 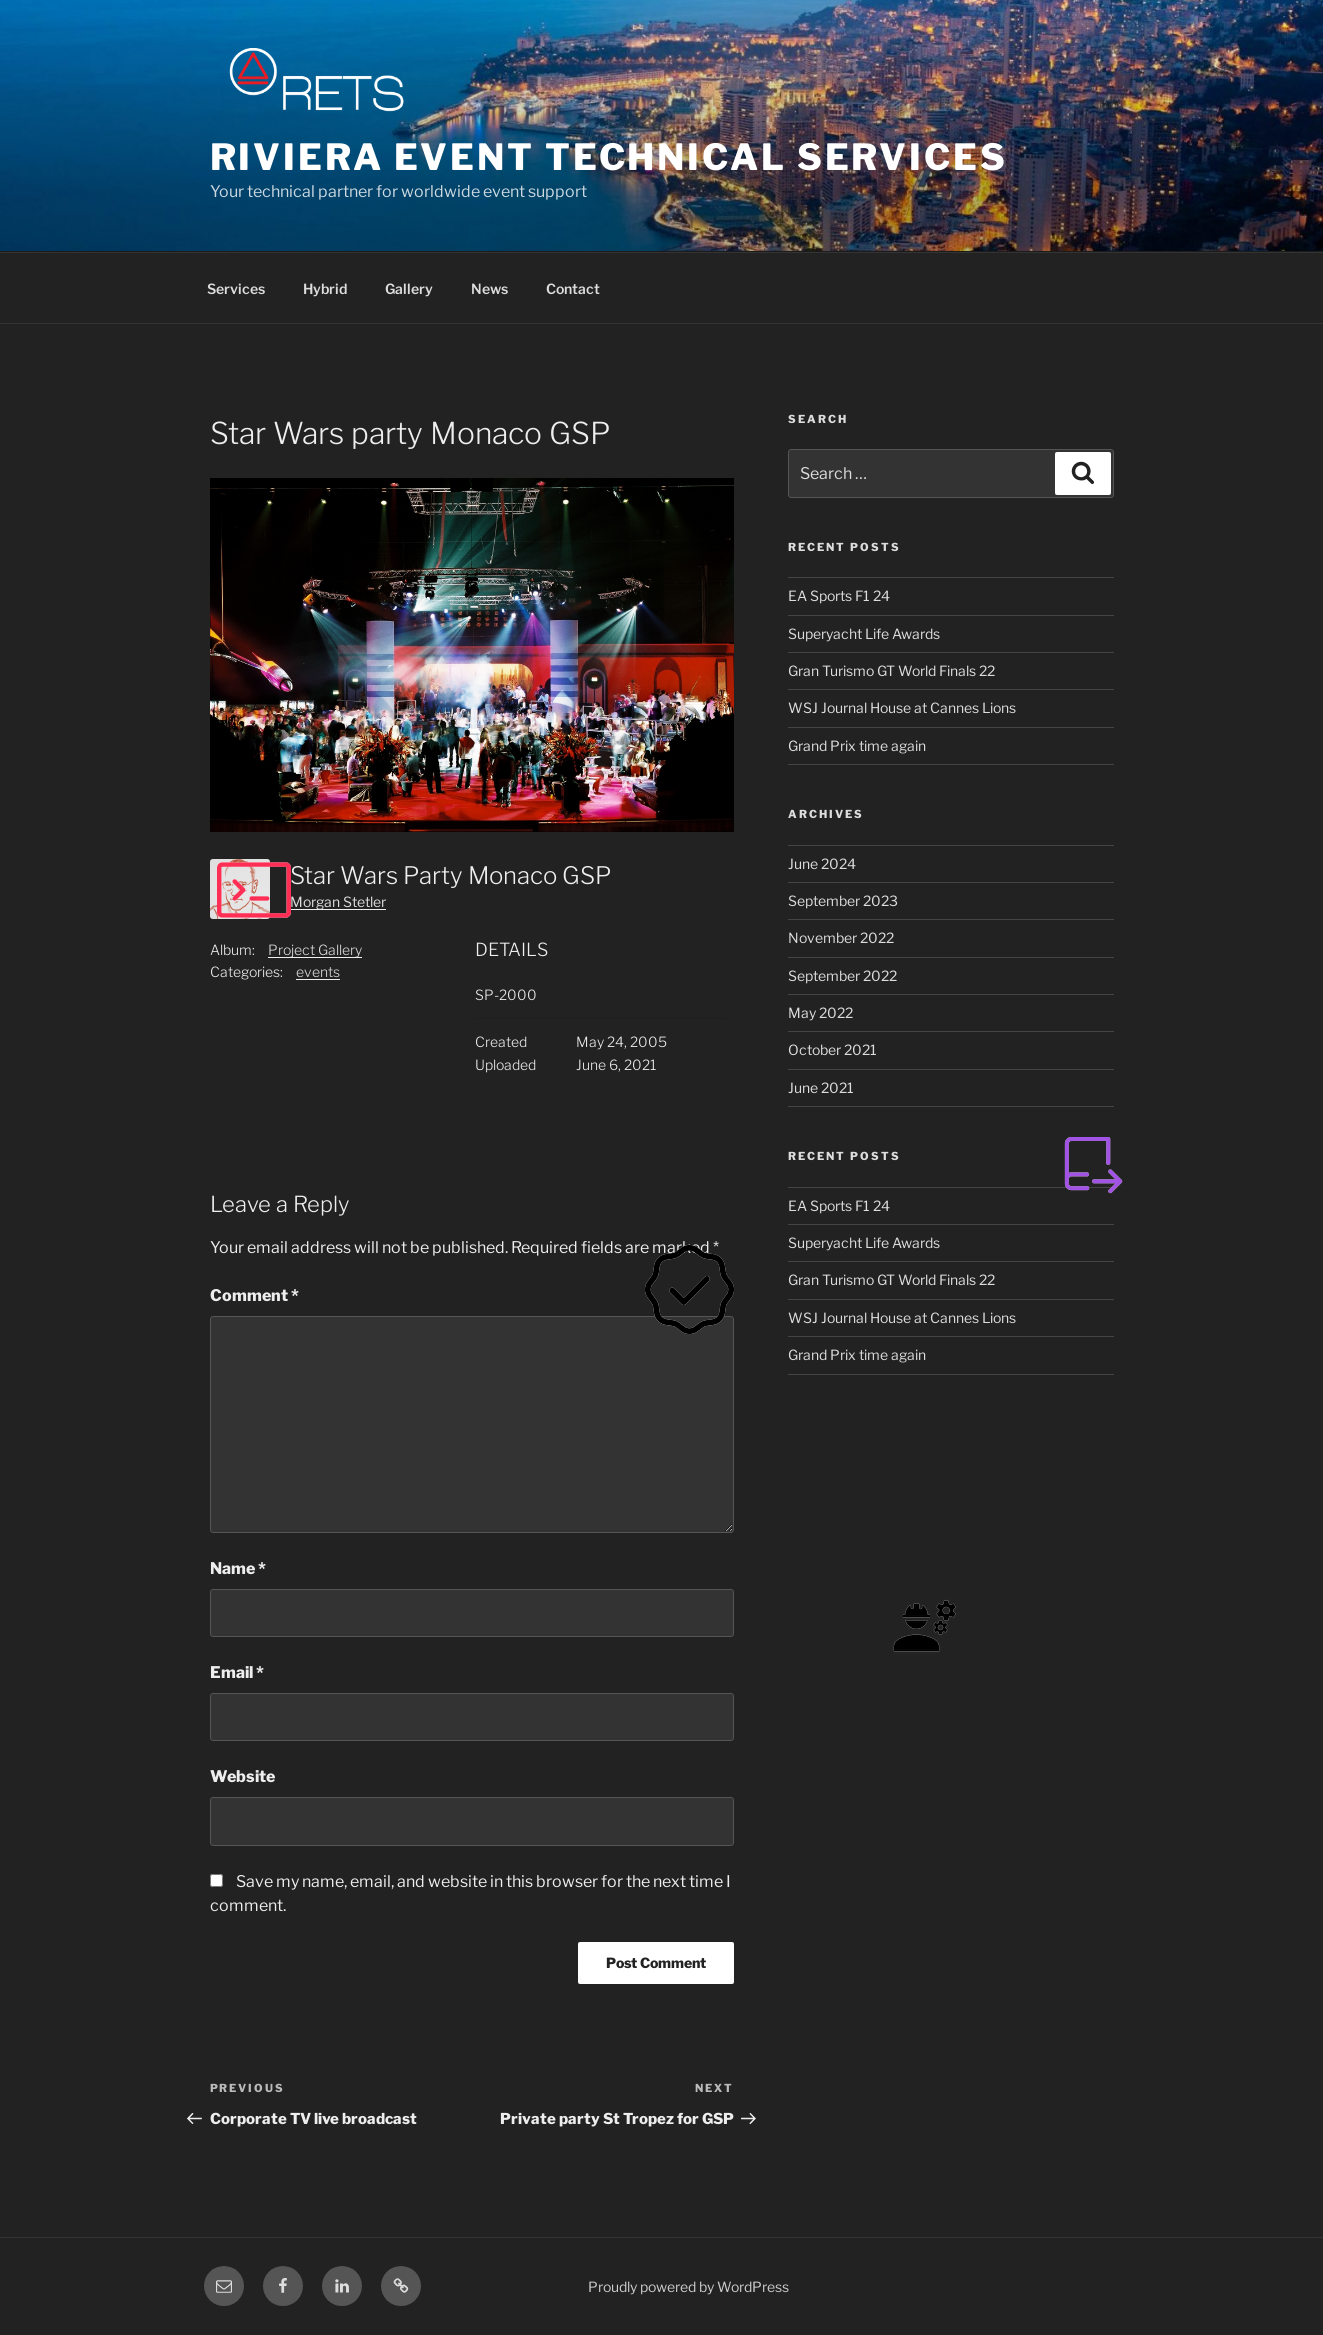 What do you see at coordinates (925, 1626) in the screenshot?
I see `access engineering or technical settings` at bounding box center [925, 1626].